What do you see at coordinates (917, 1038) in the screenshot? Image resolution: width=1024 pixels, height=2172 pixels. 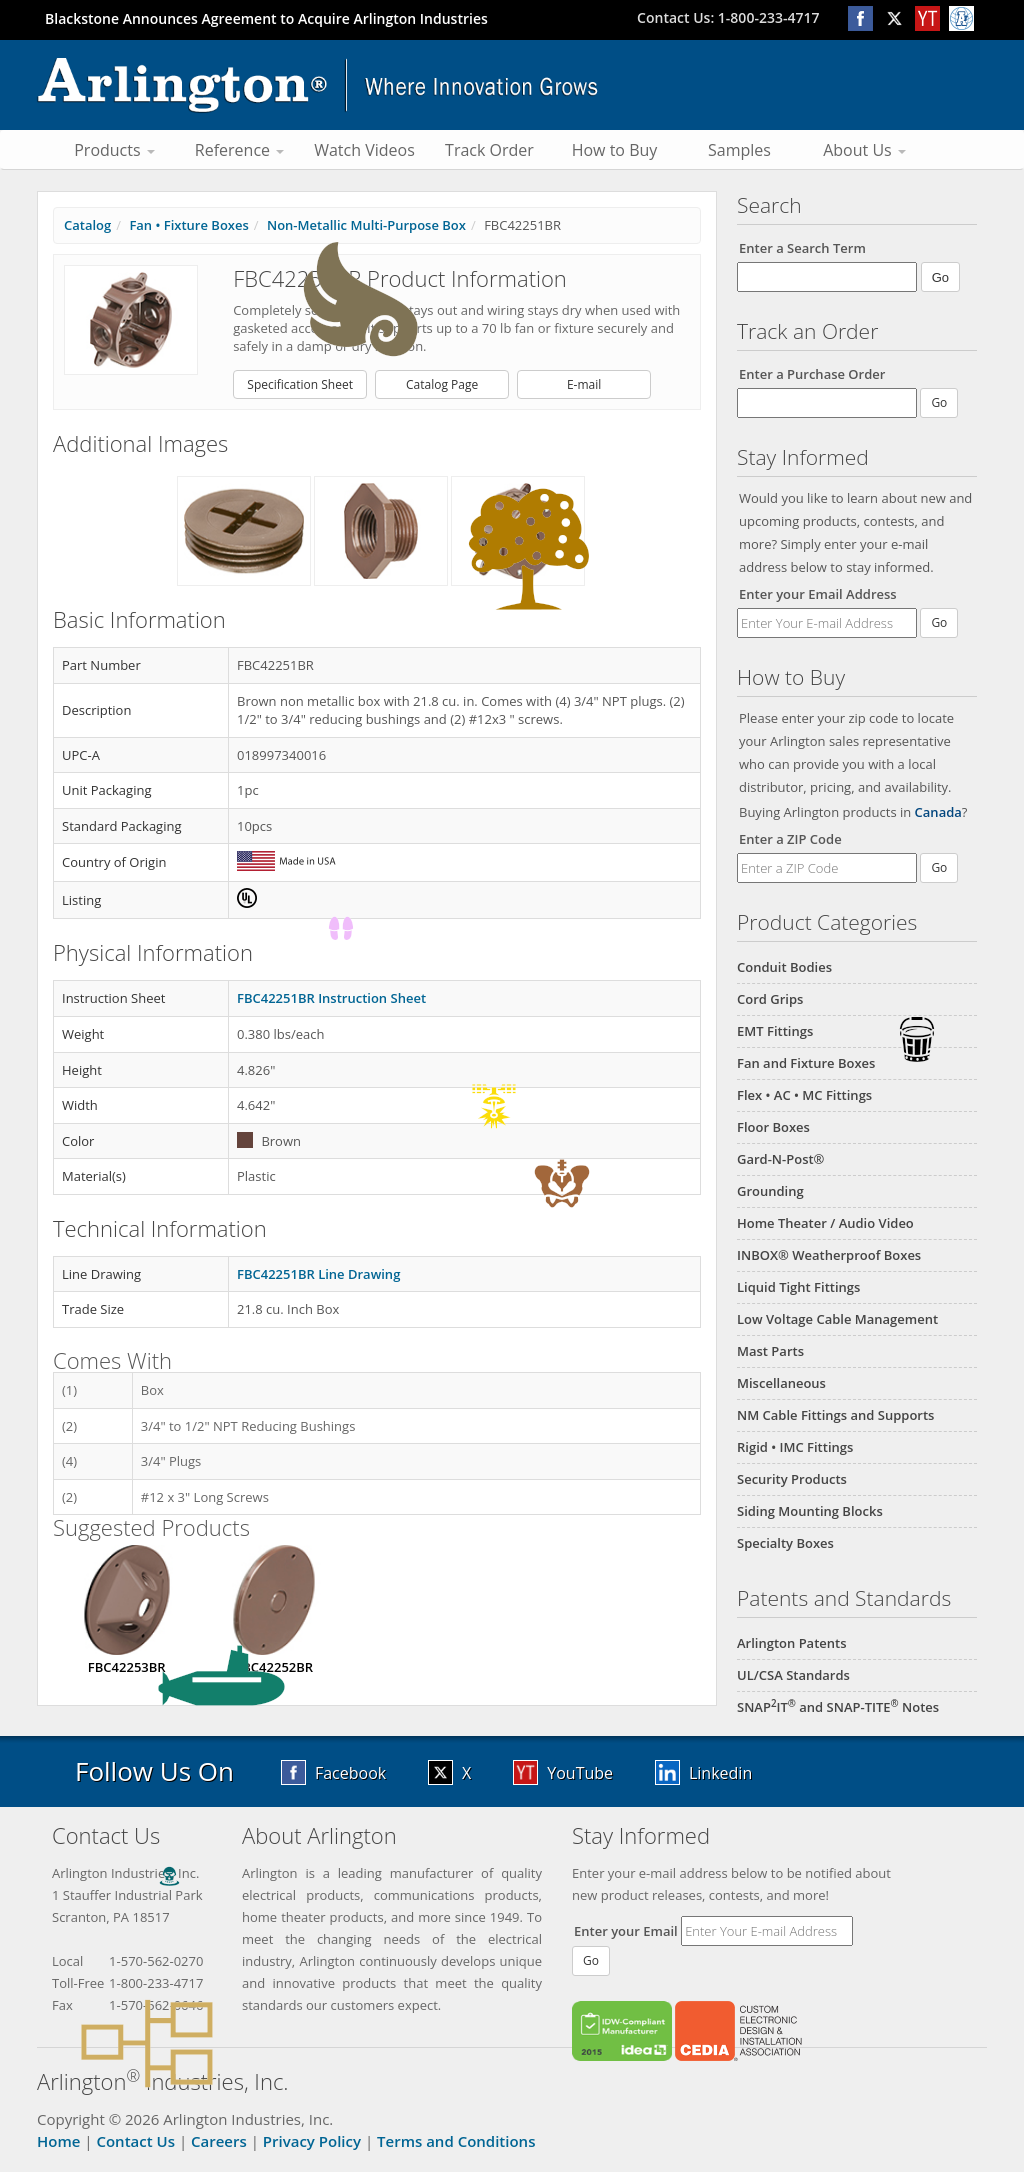 I see `indicates full water bucket in game inventory` at bounding box center [917, 1038].